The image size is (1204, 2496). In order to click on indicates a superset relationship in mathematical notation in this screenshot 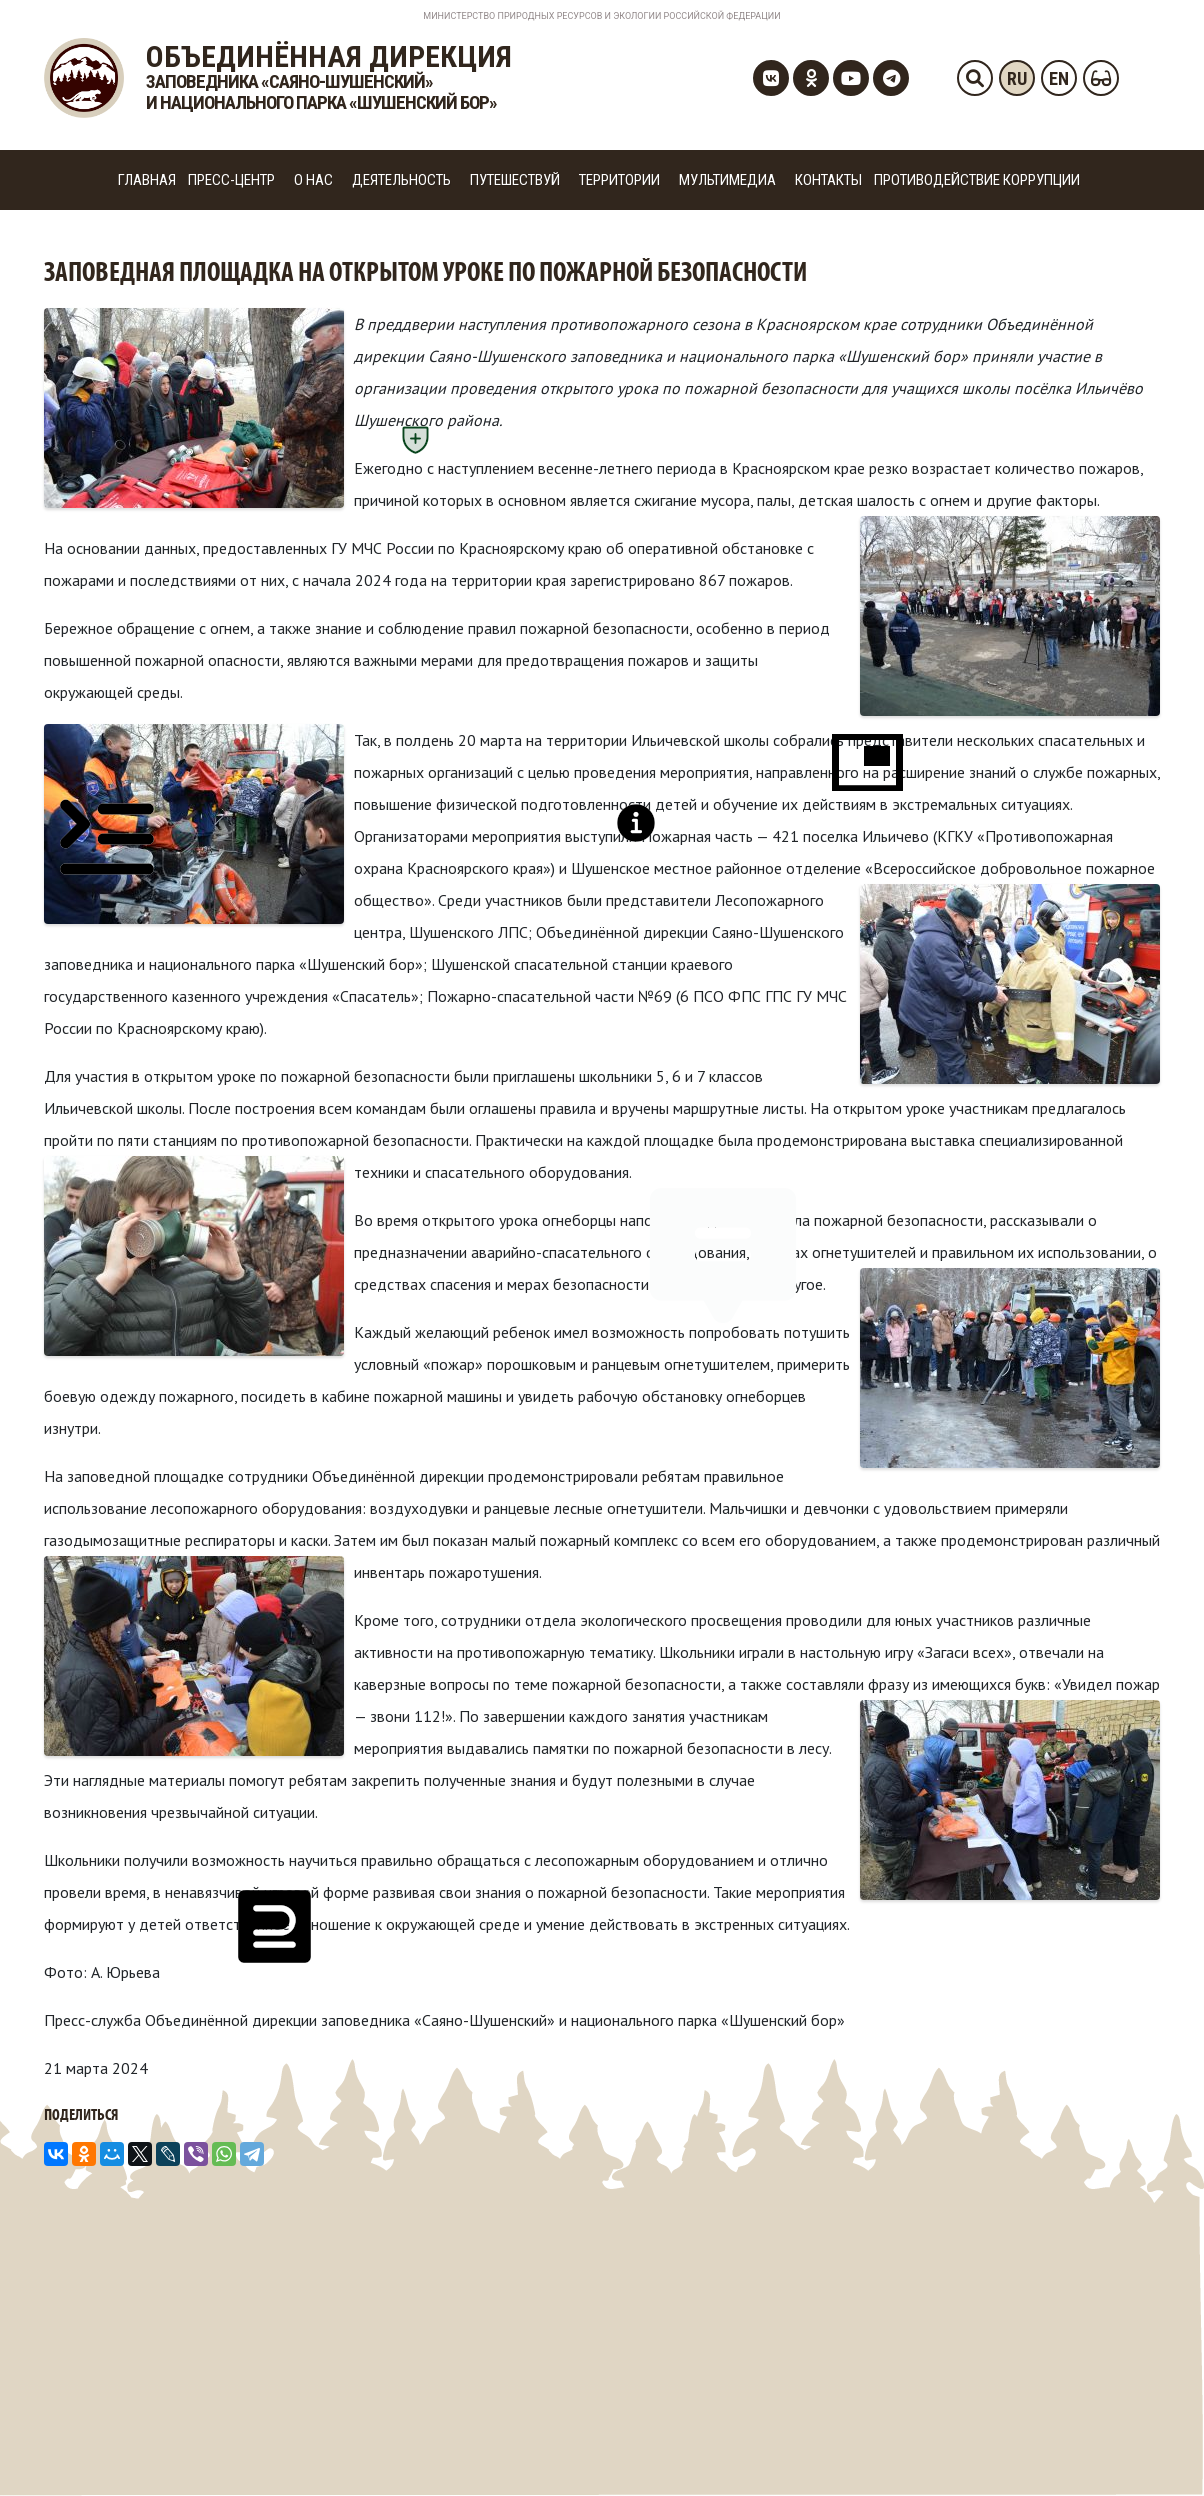, I will do `click(274, 1926)`.